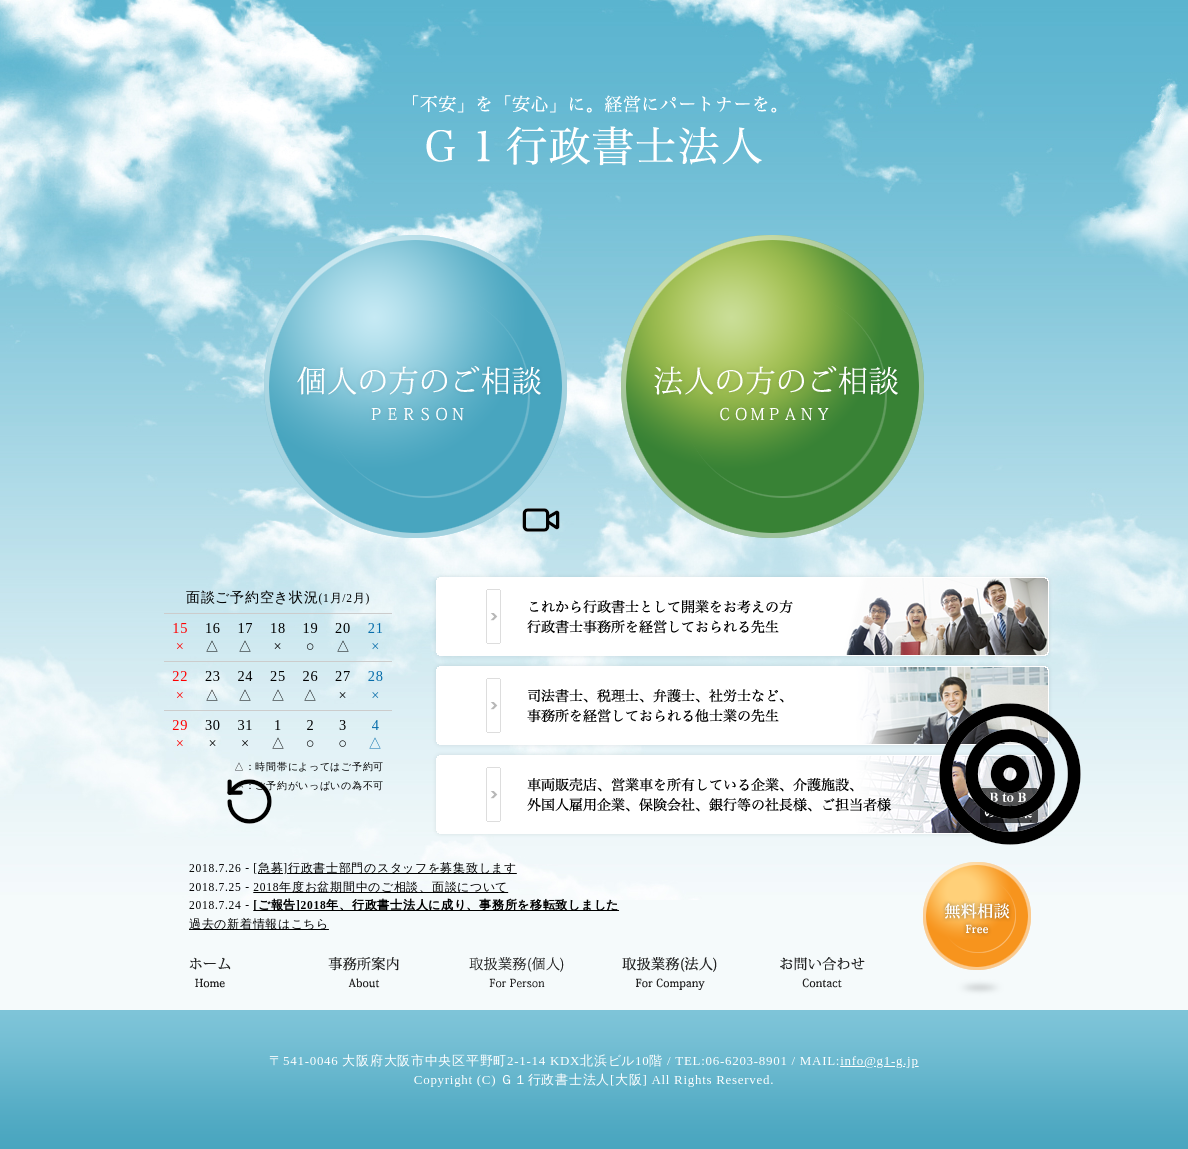 The image size is (1188, 1149). Describe the element at coordinates (249, 801) in the screenshot. I see `undo the last action` at that location.